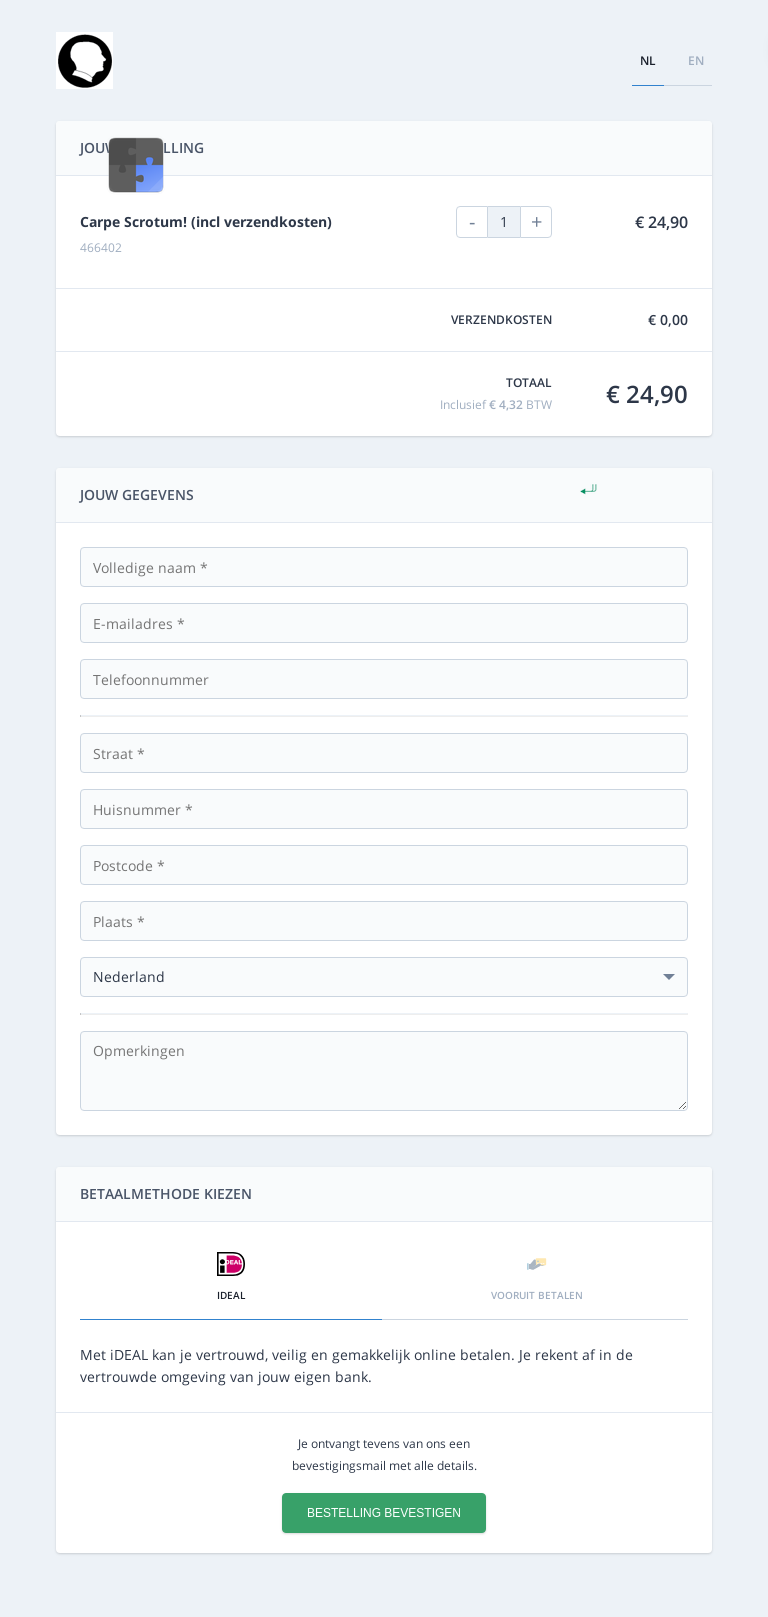  What do you see at coordinates (136, 165) in the screenshot?
I see `add or manage bluetooth plugins` at bounding box center [136, 165].